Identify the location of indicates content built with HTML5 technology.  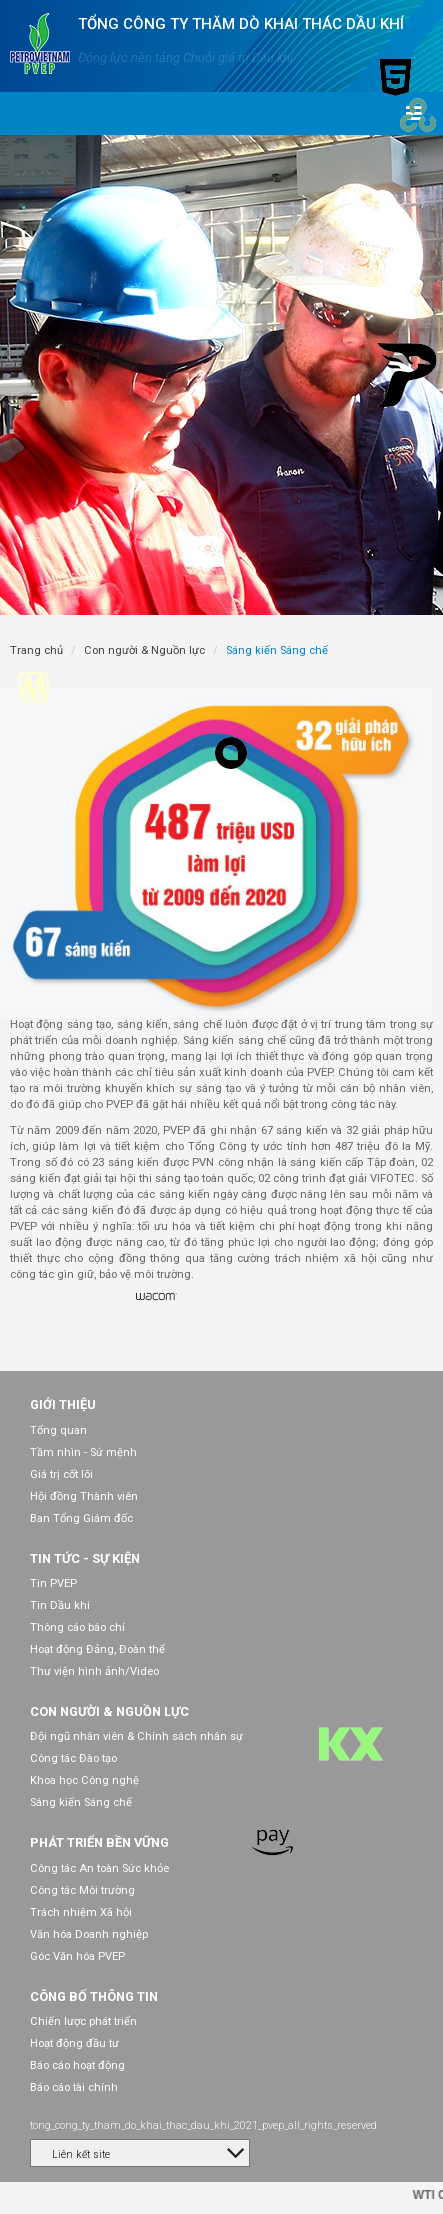
(395, 77).